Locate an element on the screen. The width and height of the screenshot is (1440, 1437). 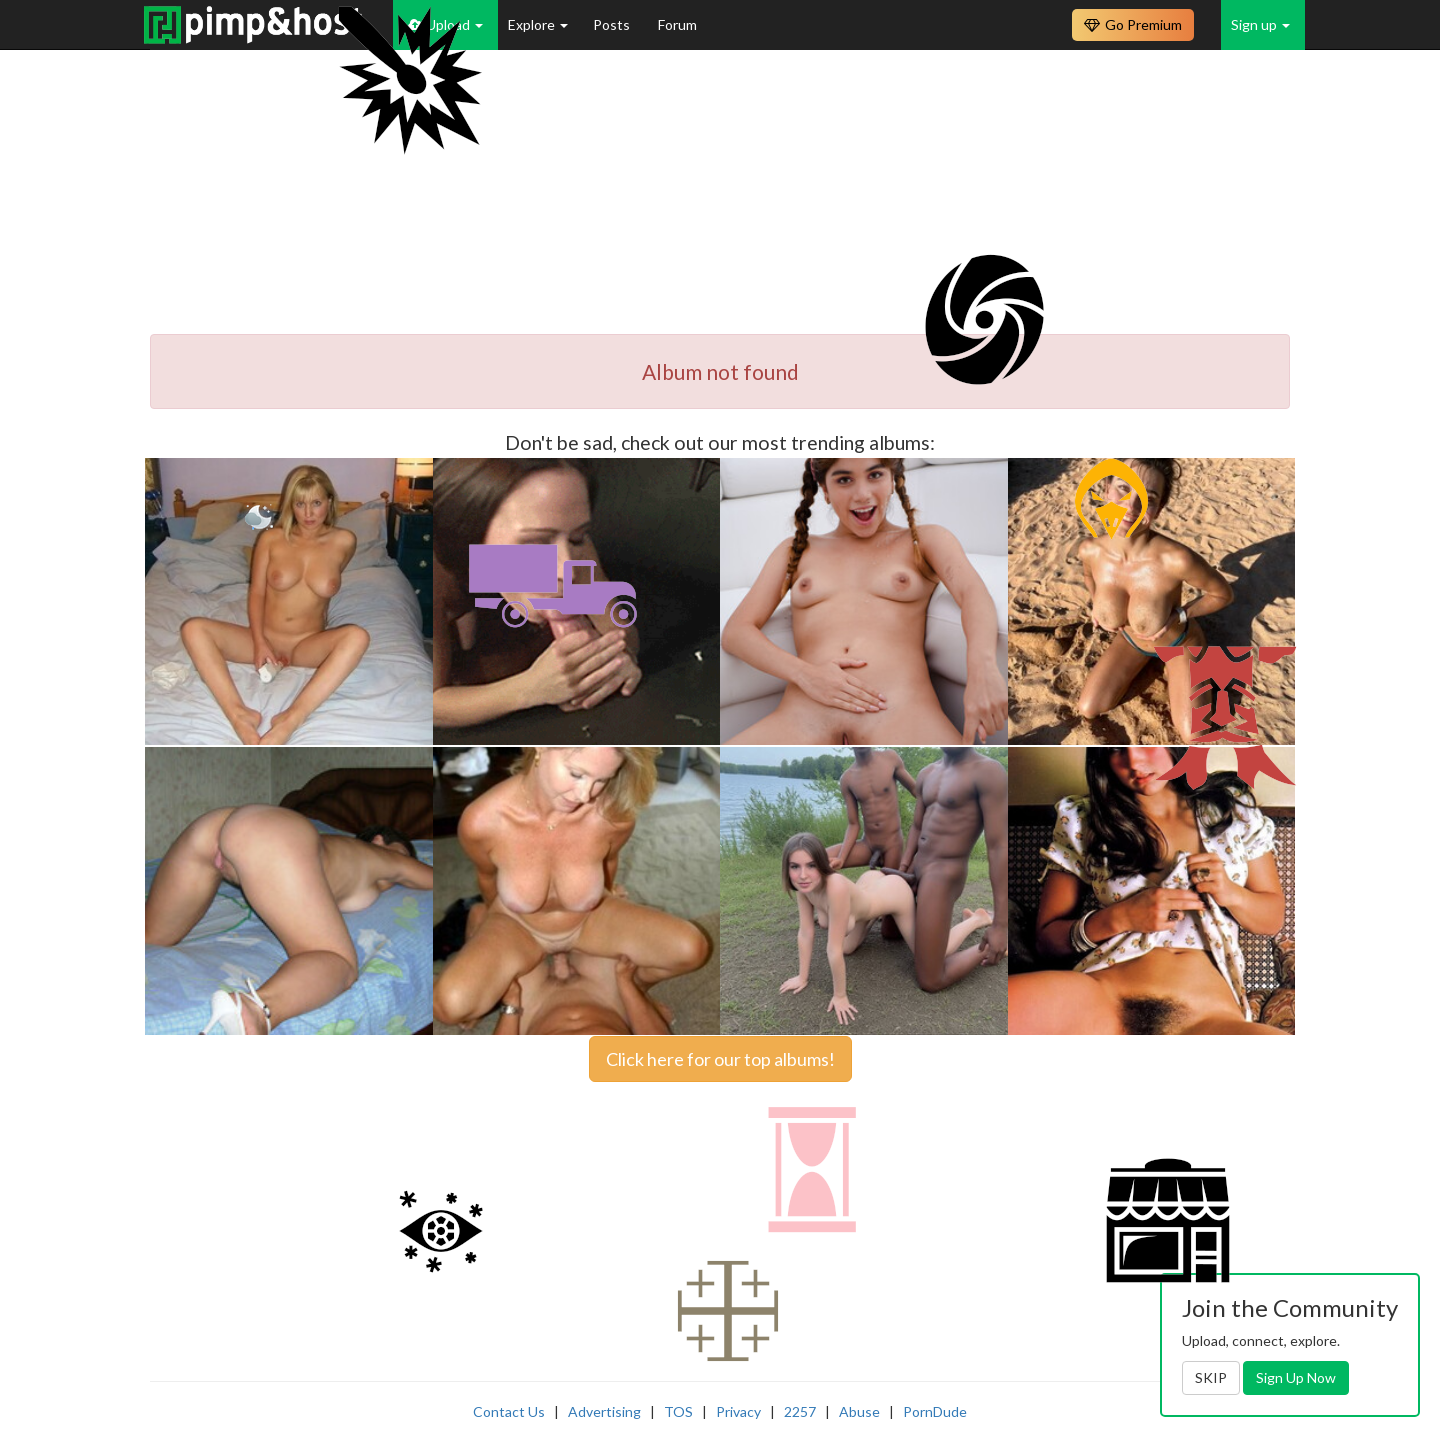
view frost or ice-related content is located at coordinates (441, 1231).